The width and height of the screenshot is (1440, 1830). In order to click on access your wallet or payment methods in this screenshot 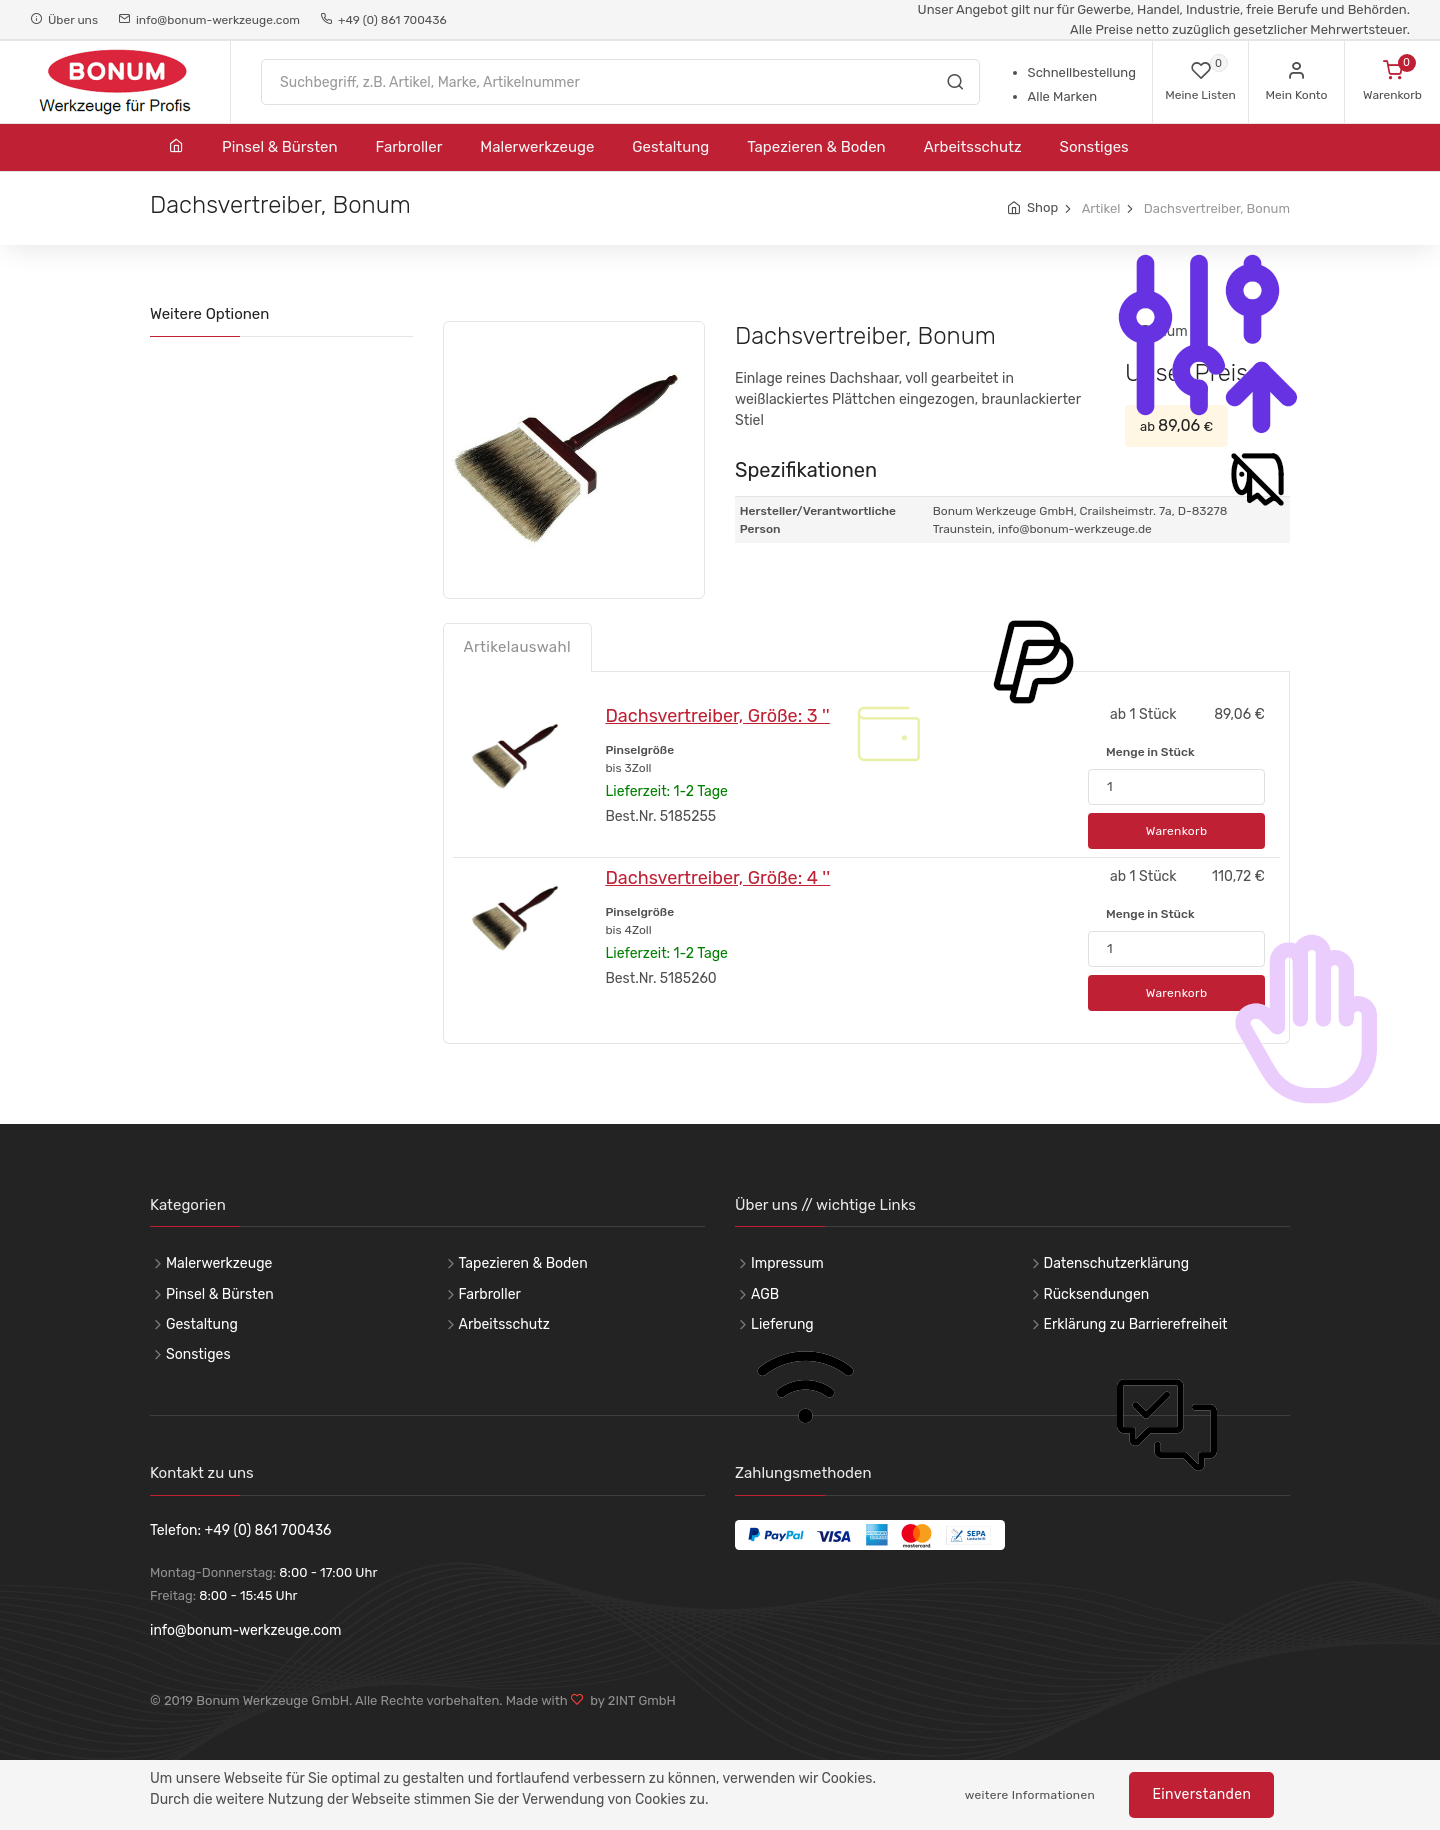, I will do `click(887, 736)`.